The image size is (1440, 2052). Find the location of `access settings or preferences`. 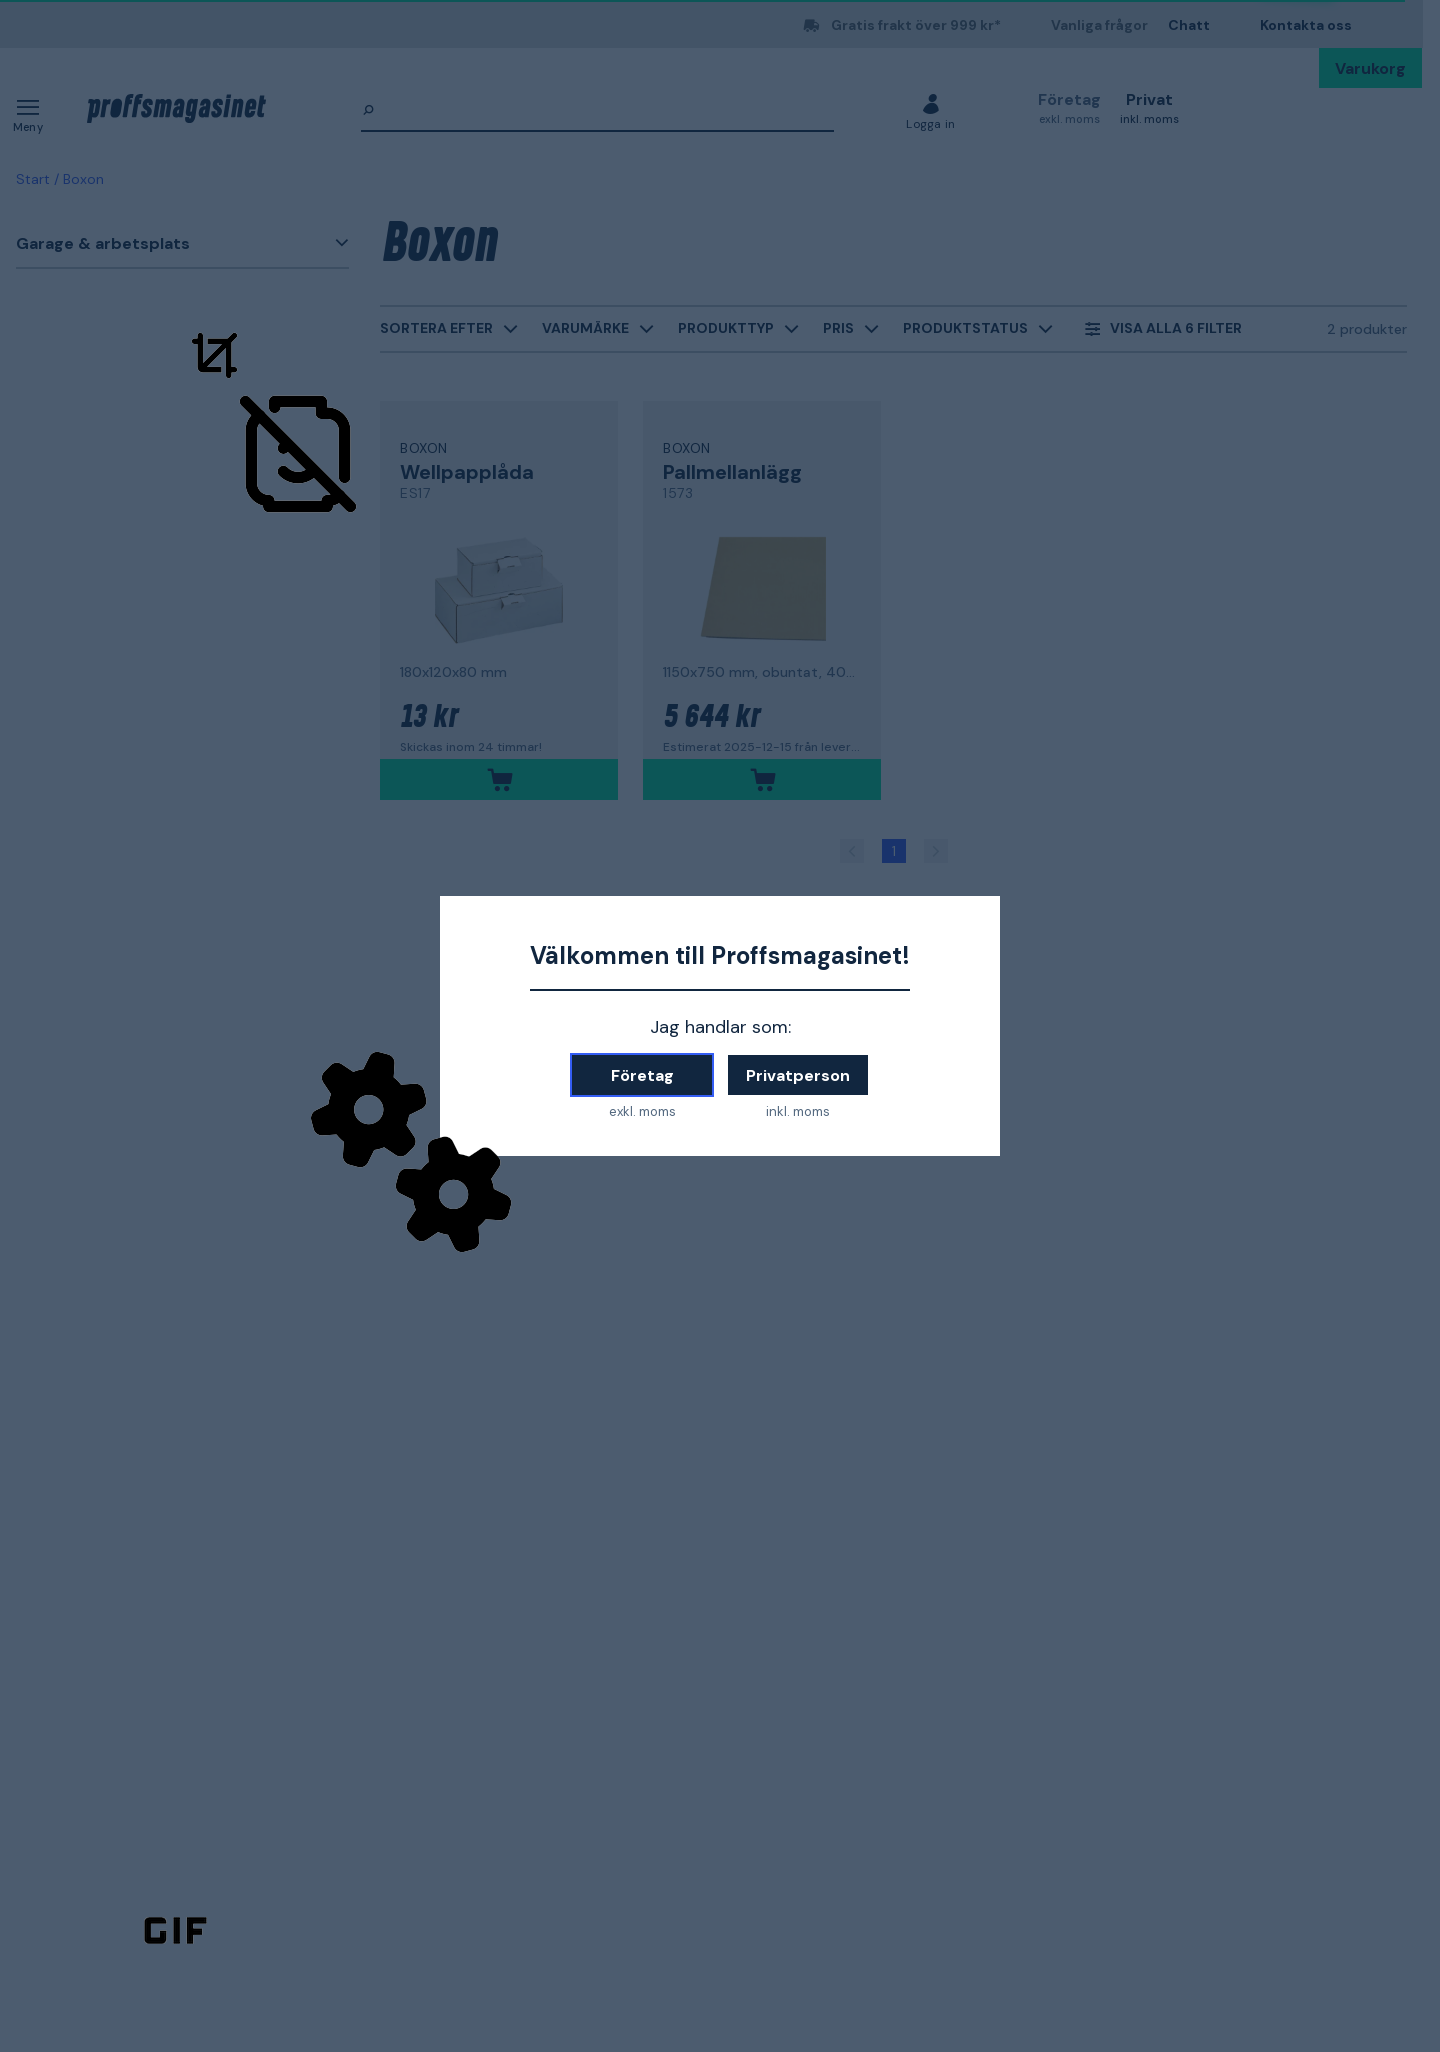

access settings or preferences is located at coordinates (411, 1152).